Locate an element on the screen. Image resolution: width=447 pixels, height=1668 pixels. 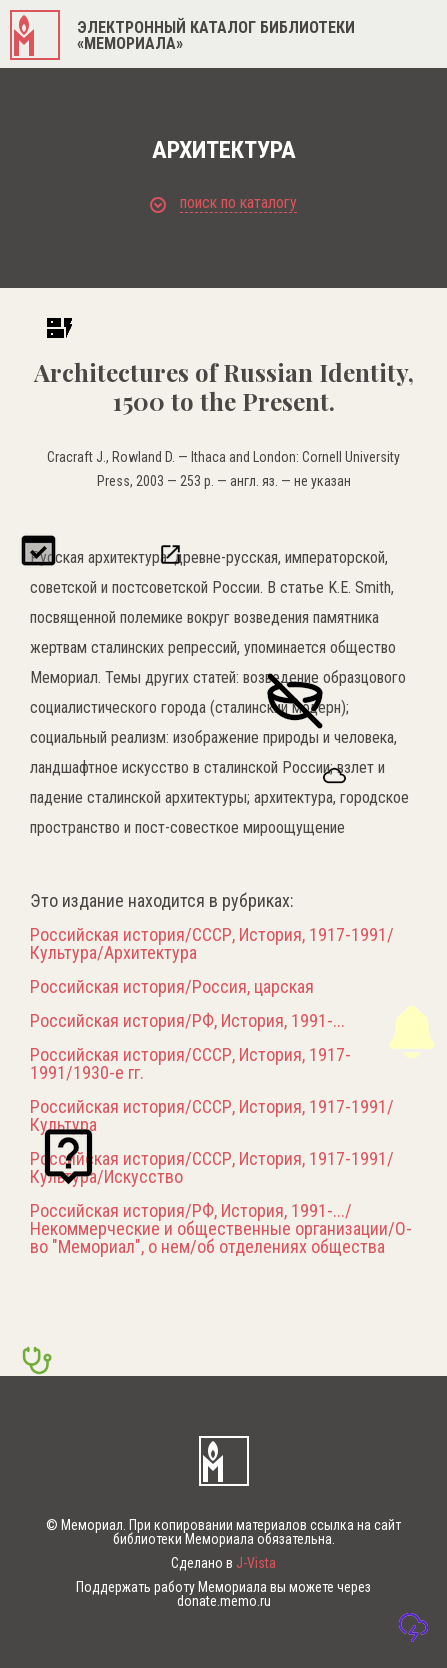
access health or medical features is located at coordinates (36, 1360).